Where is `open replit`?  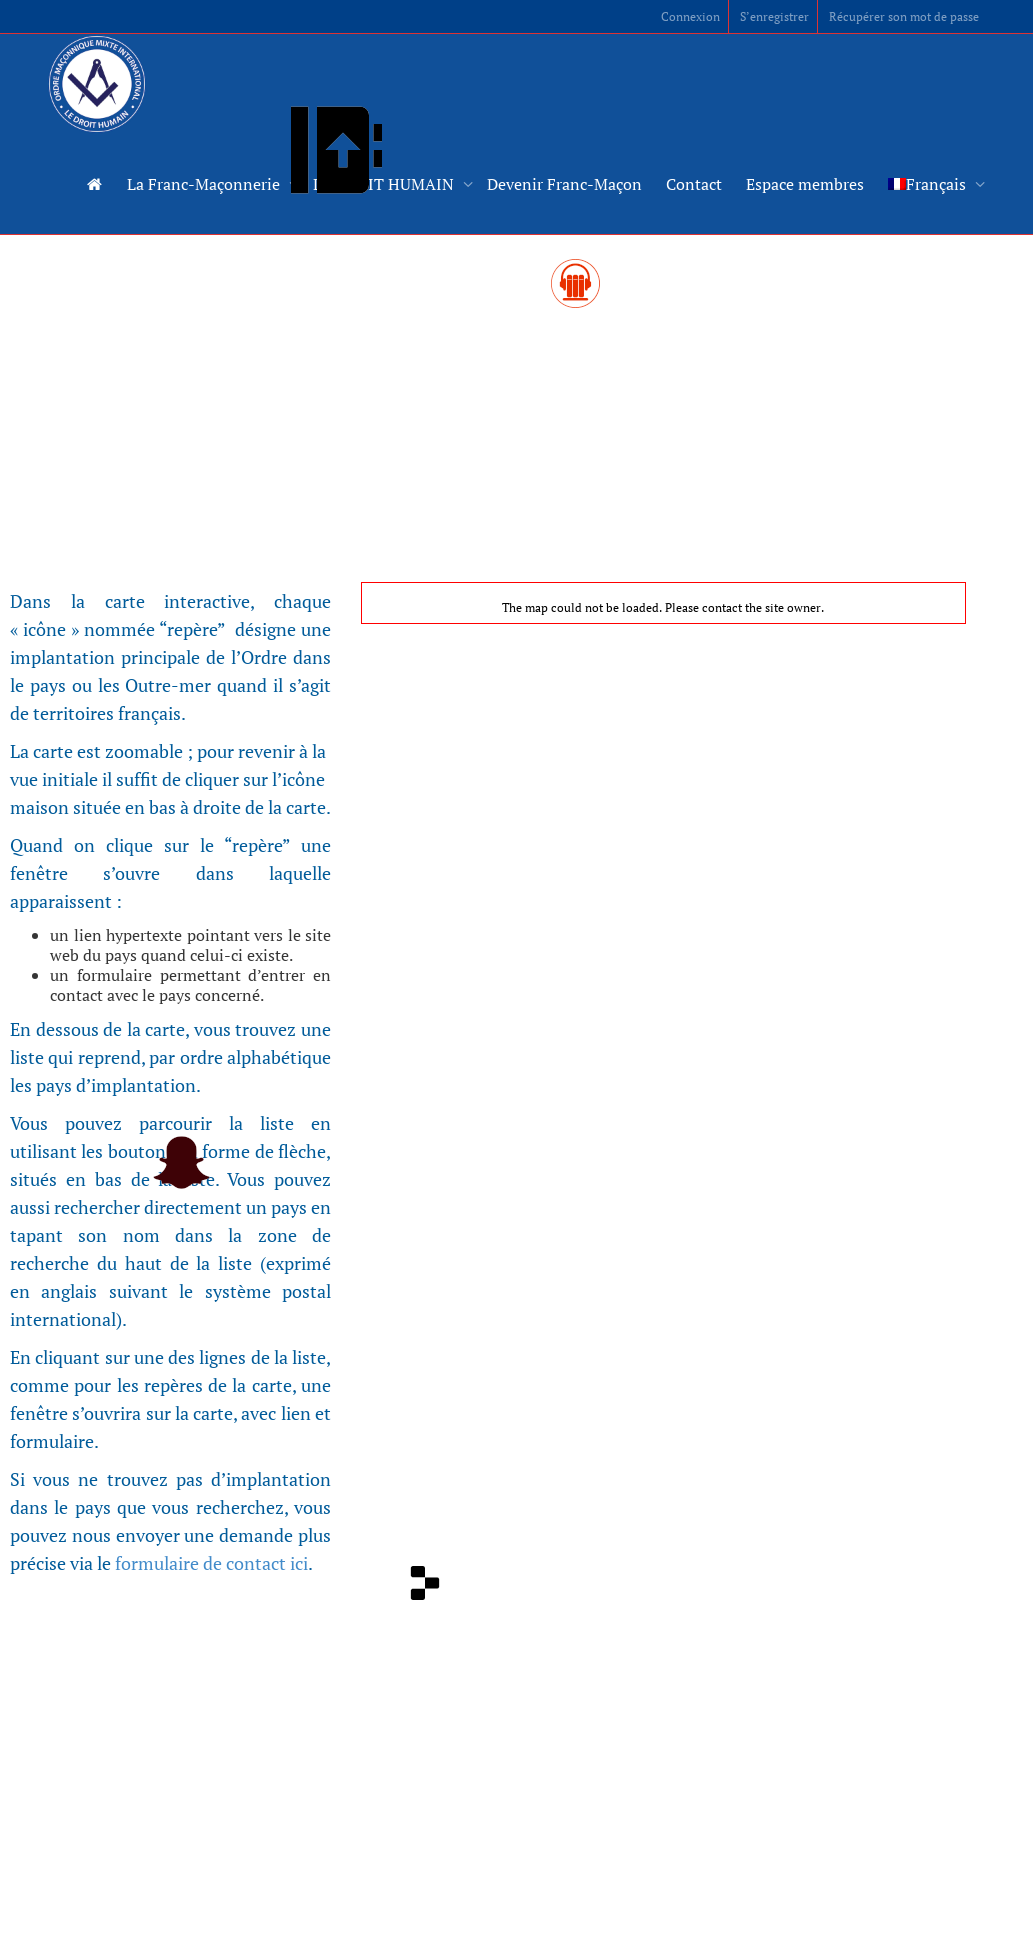 open replit is located at coordinates (425, 1583).